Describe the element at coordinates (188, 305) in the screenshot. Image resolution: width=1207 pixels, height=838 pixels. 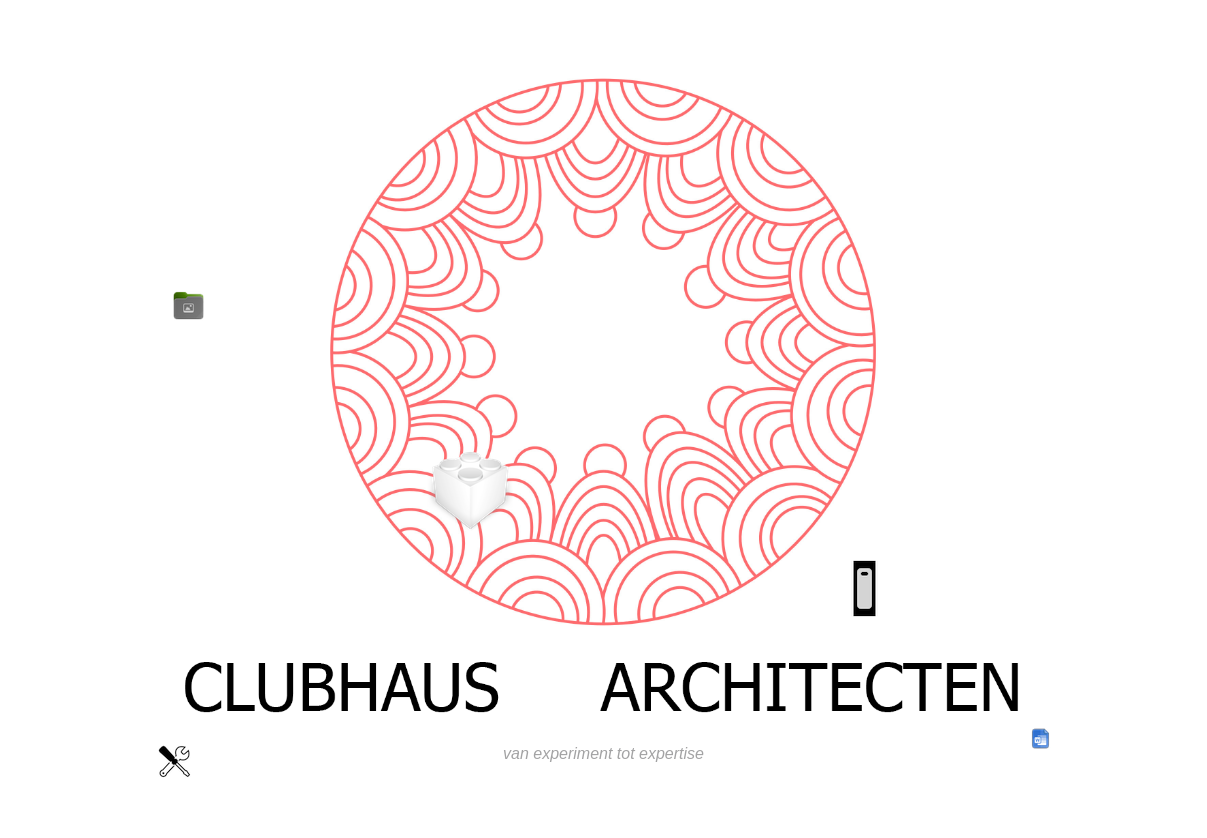
I see `open your pictures folder` at that location.